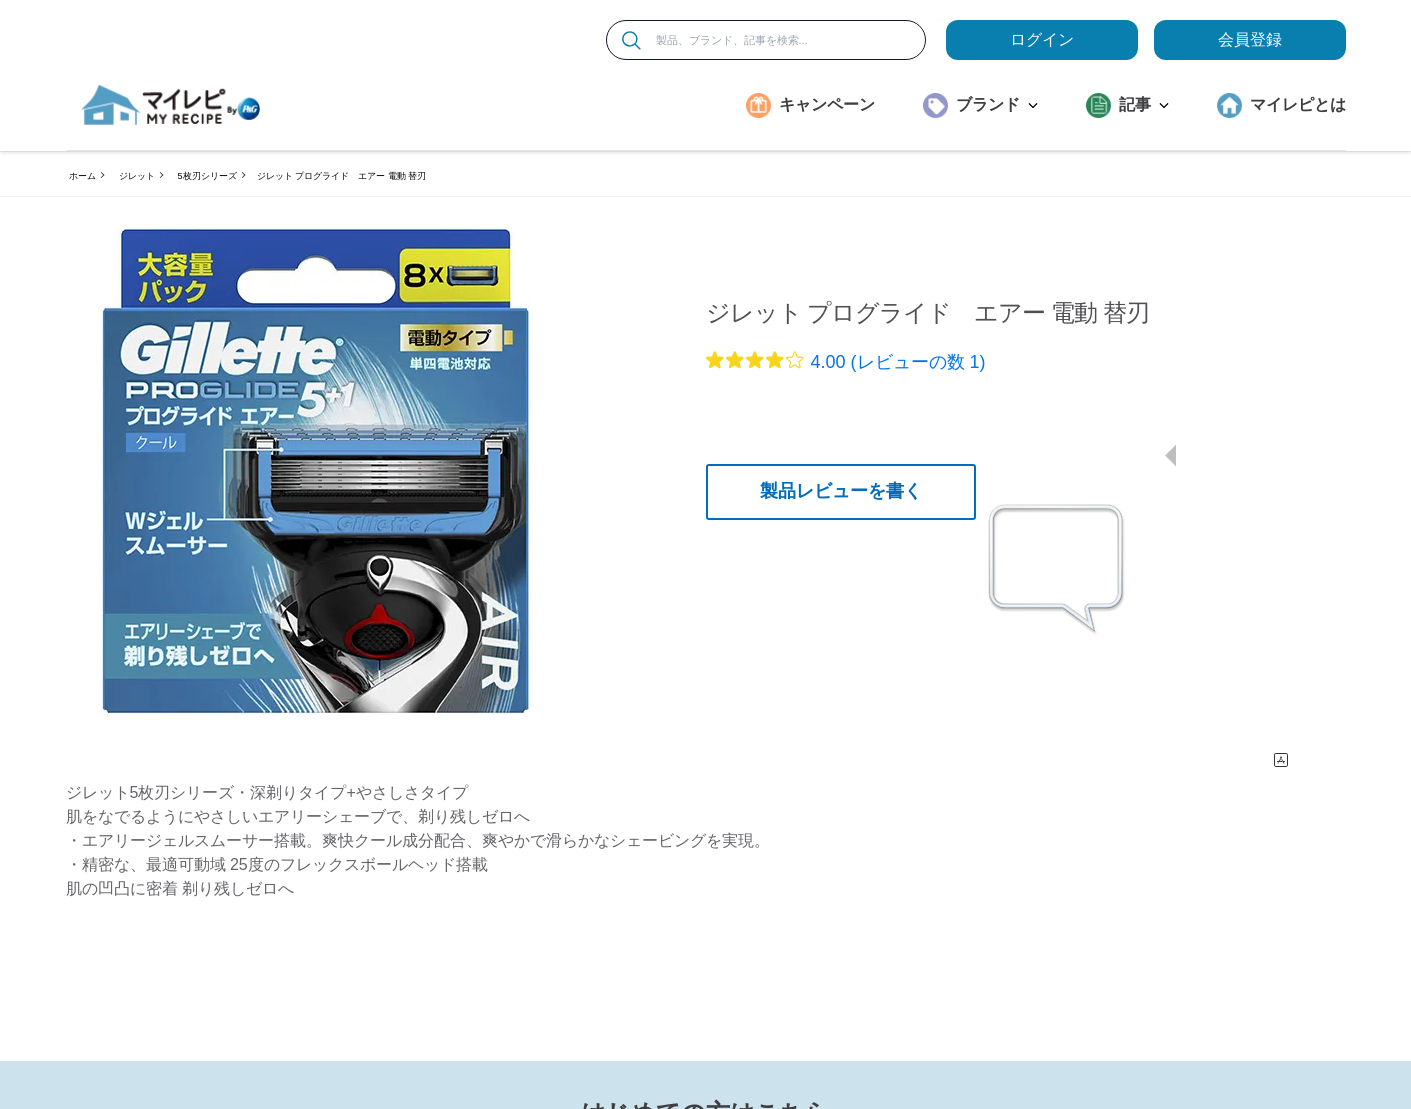 This screenshot has height=1109, width=1411. Describe the element at coordinates (1281, 760) in the screenshot. I see `open the app store` at that location.